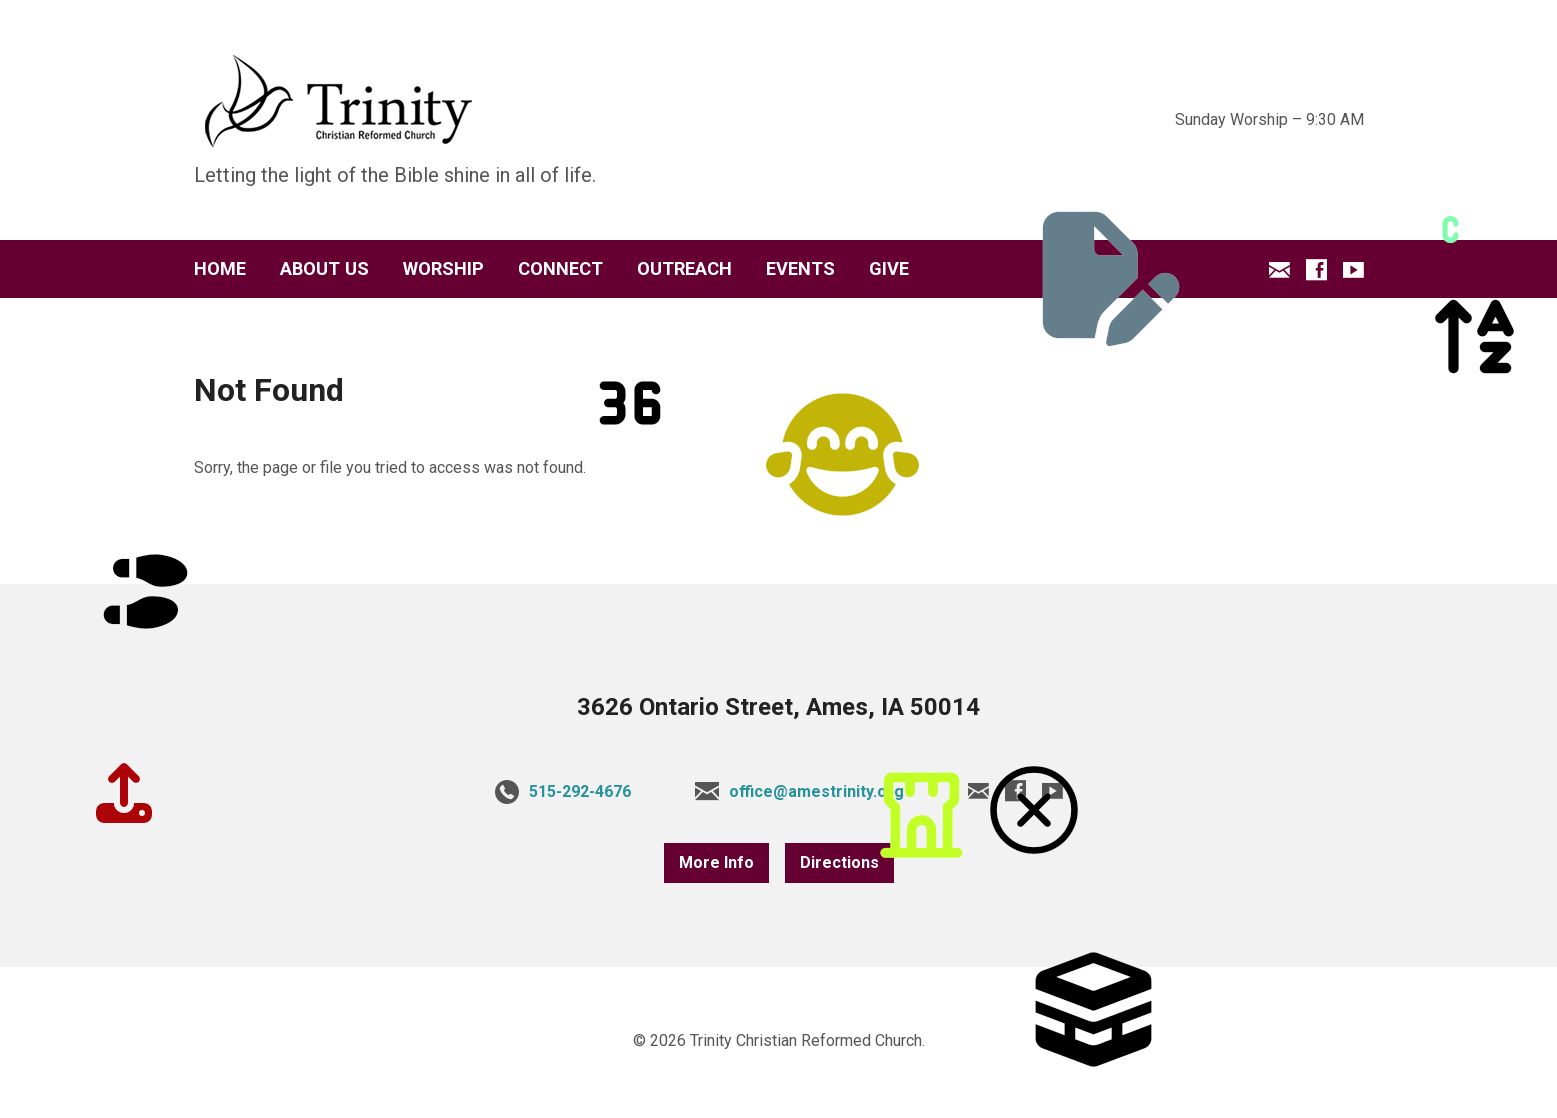 The image size is (1557, 1118). Describe the element at coordinates (145, 591) in the screenshot. I see `view step count or walking activity` at that location.